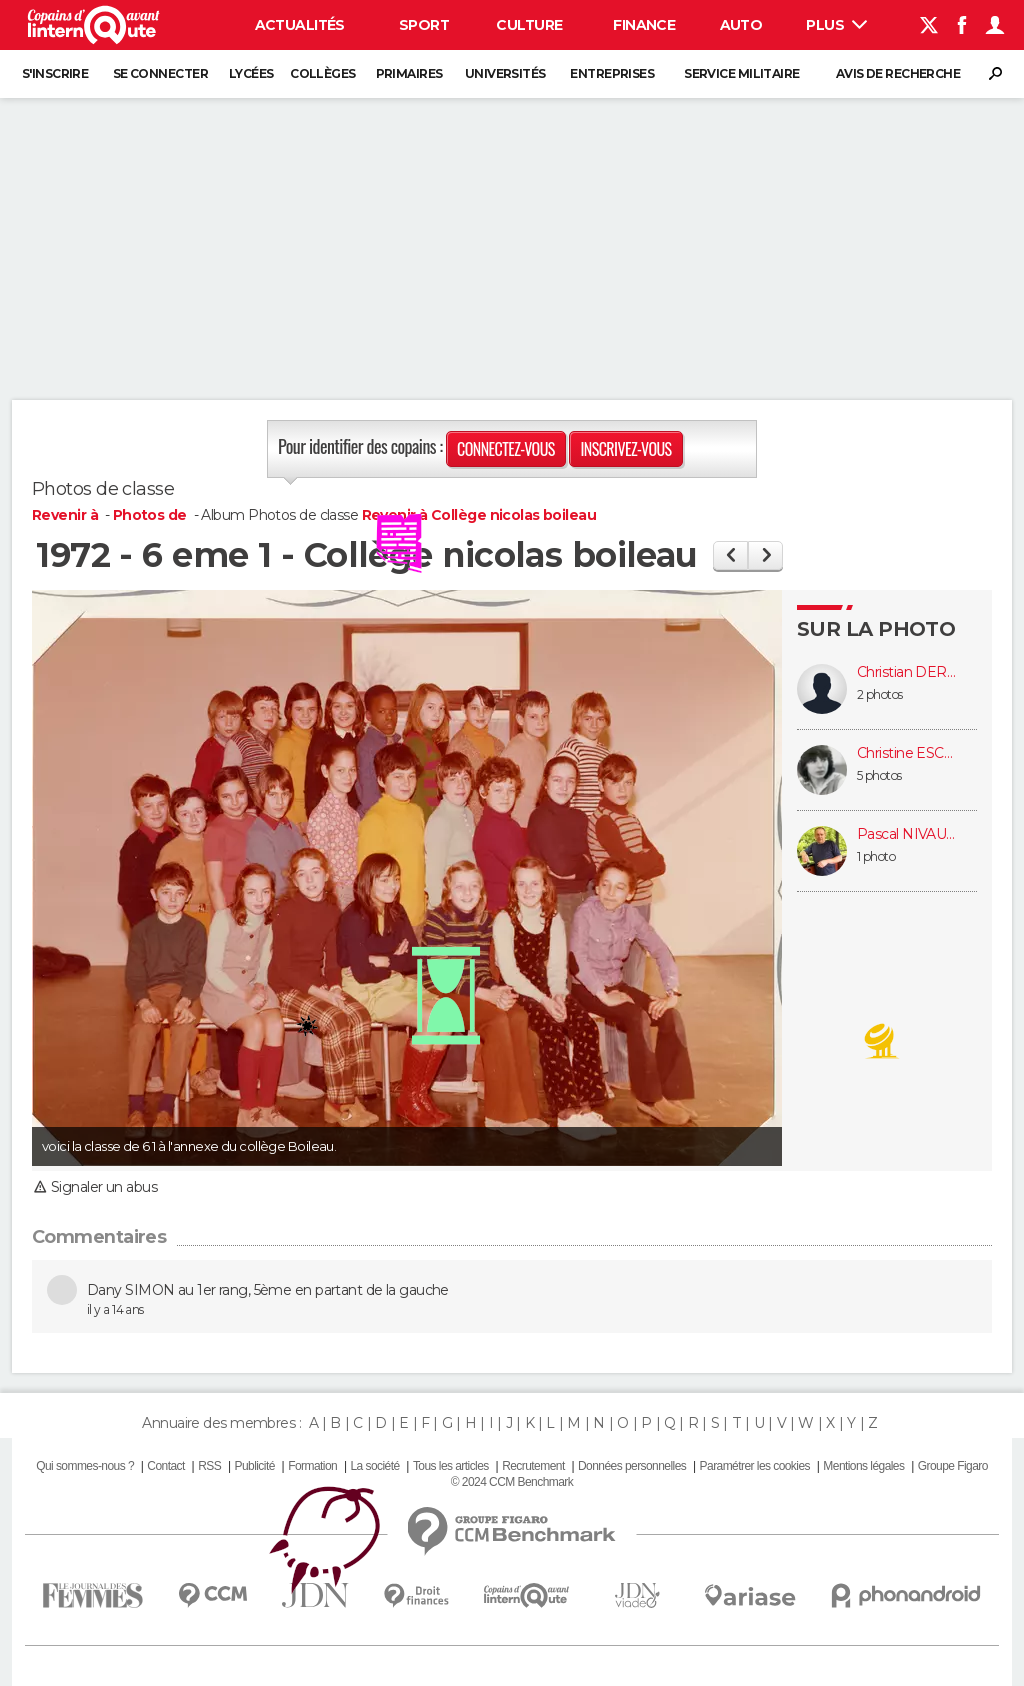 This screenshot has height=1686, width=1024. What do you see at coordinates (445, 995) in the screenshot?
I see `indicates a loading or processing state` at bounding box center [445, 995].